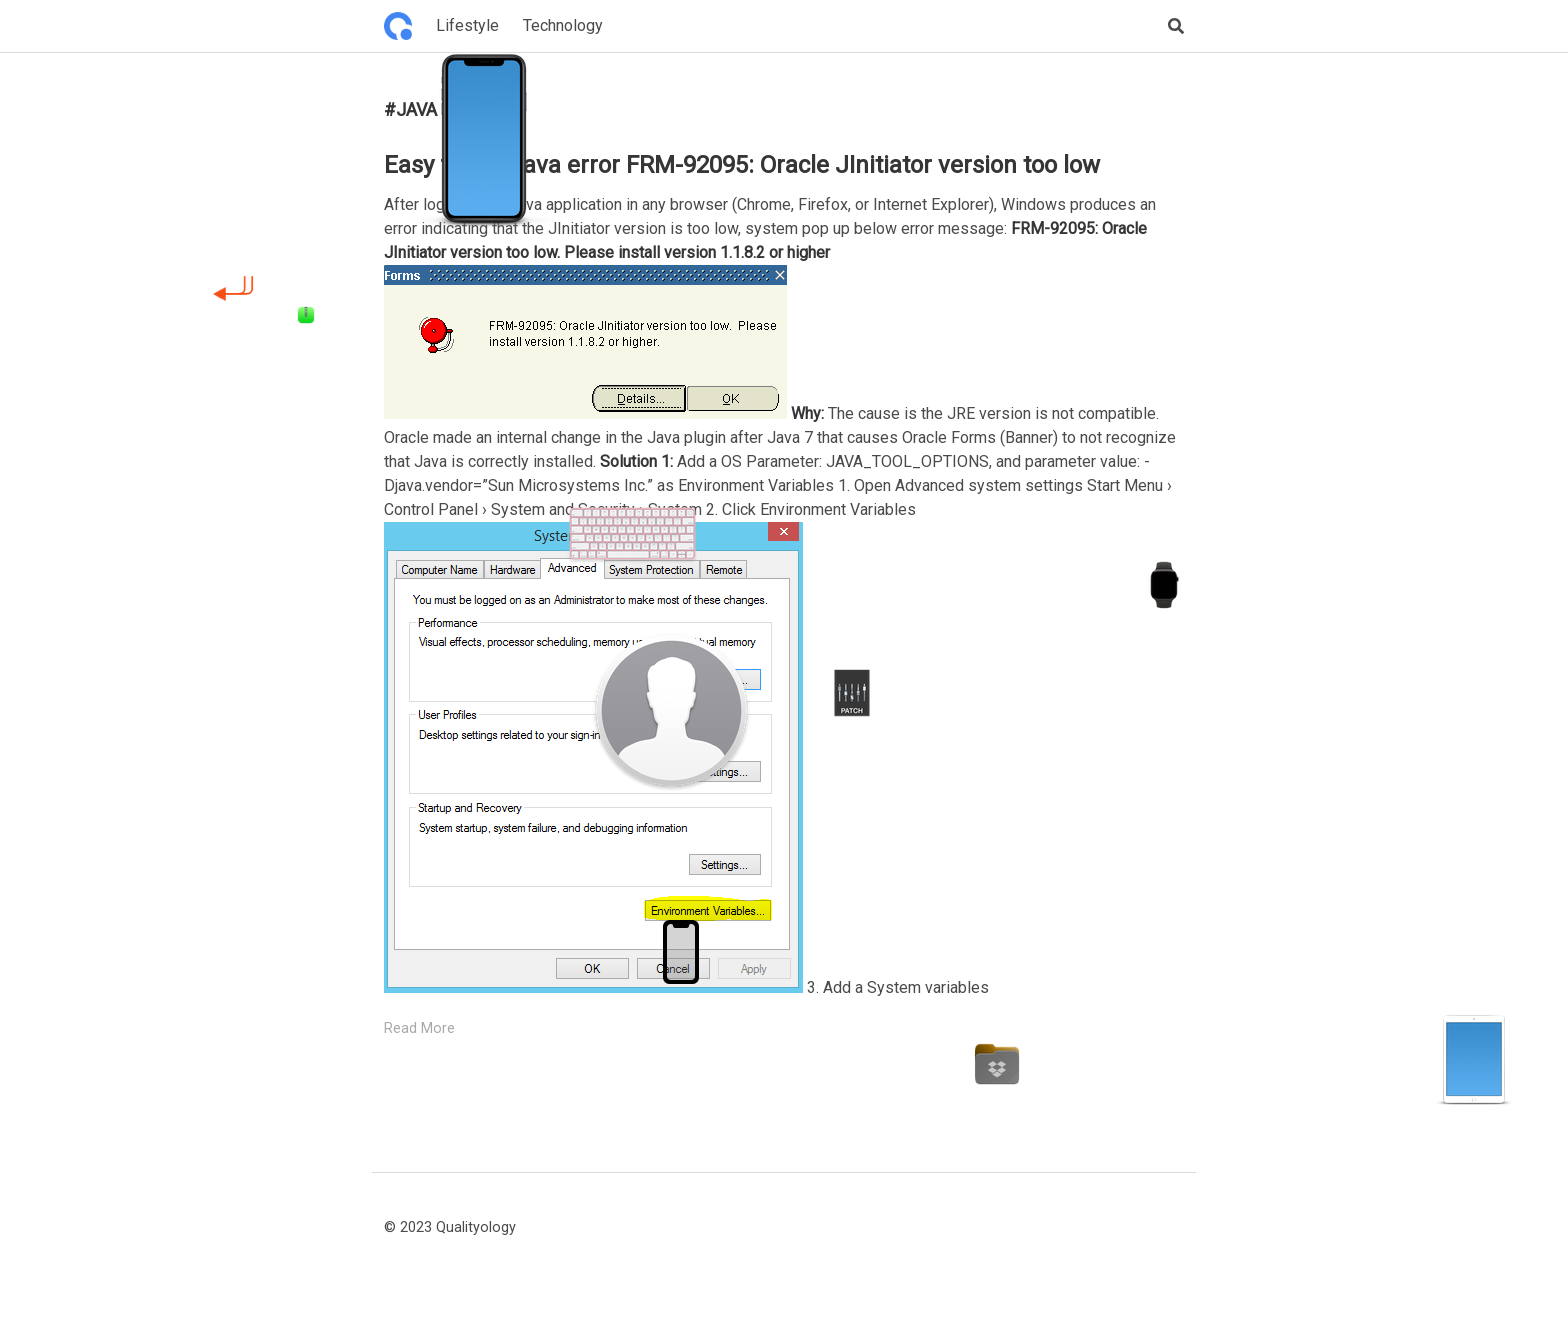  What do you see at coordinates (1164, 585) in the screenshot?
I see `apple watch series 10 device icon` at bounding box center [1164, 585].